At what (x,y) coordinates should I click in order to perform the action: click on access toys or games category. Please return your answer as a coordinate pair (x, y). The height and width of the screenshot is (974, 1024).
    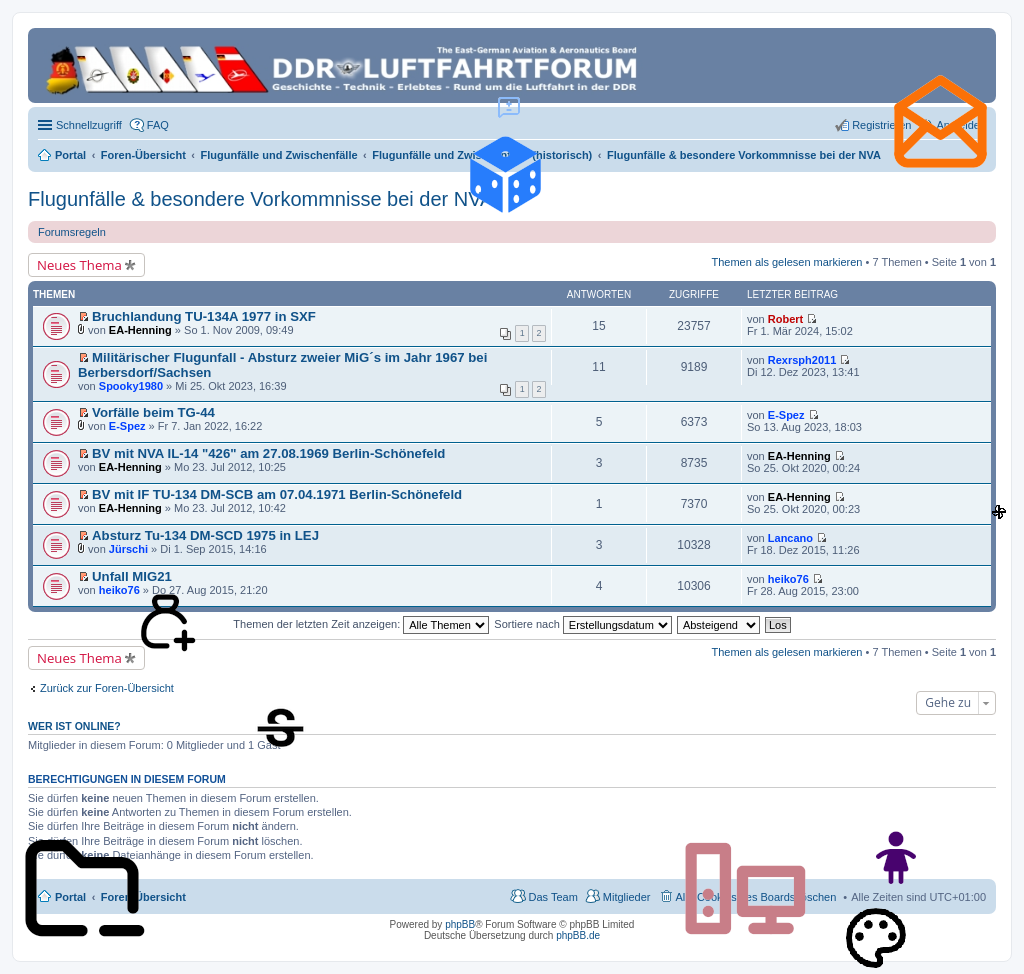
    Looking at the image, I should click on (999, 512).